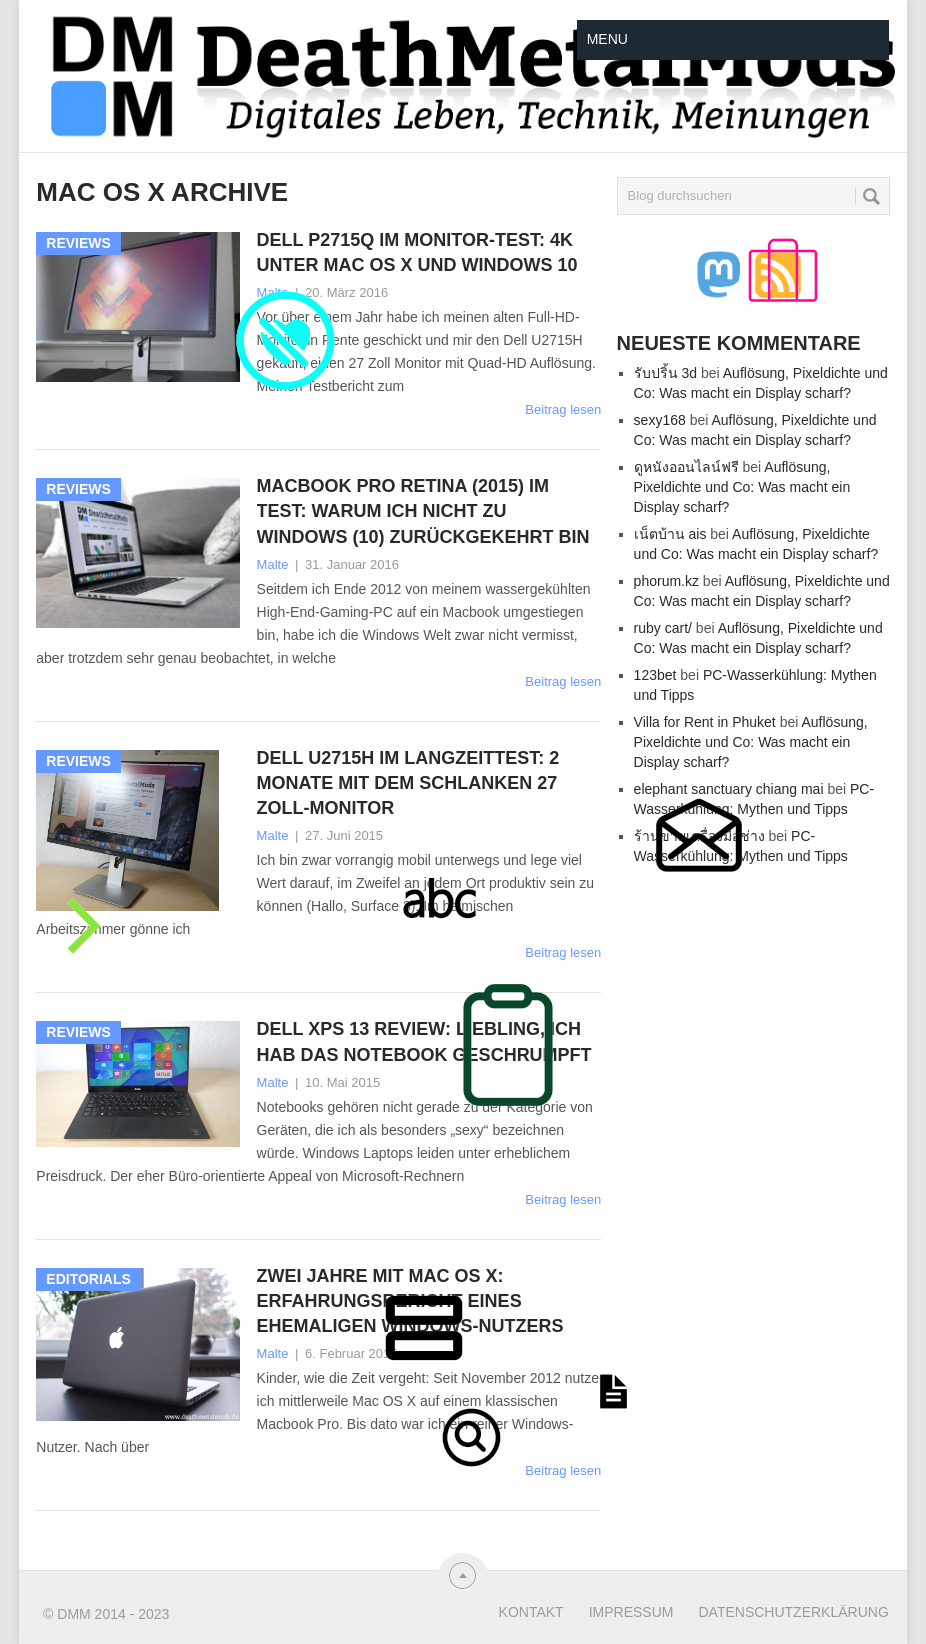 This screenshot has height=1644, width=926. What do you see at coordinates (508, 1045) in the screenshot?
I see `access clipboard contents` at bounding box center [508, 1045].